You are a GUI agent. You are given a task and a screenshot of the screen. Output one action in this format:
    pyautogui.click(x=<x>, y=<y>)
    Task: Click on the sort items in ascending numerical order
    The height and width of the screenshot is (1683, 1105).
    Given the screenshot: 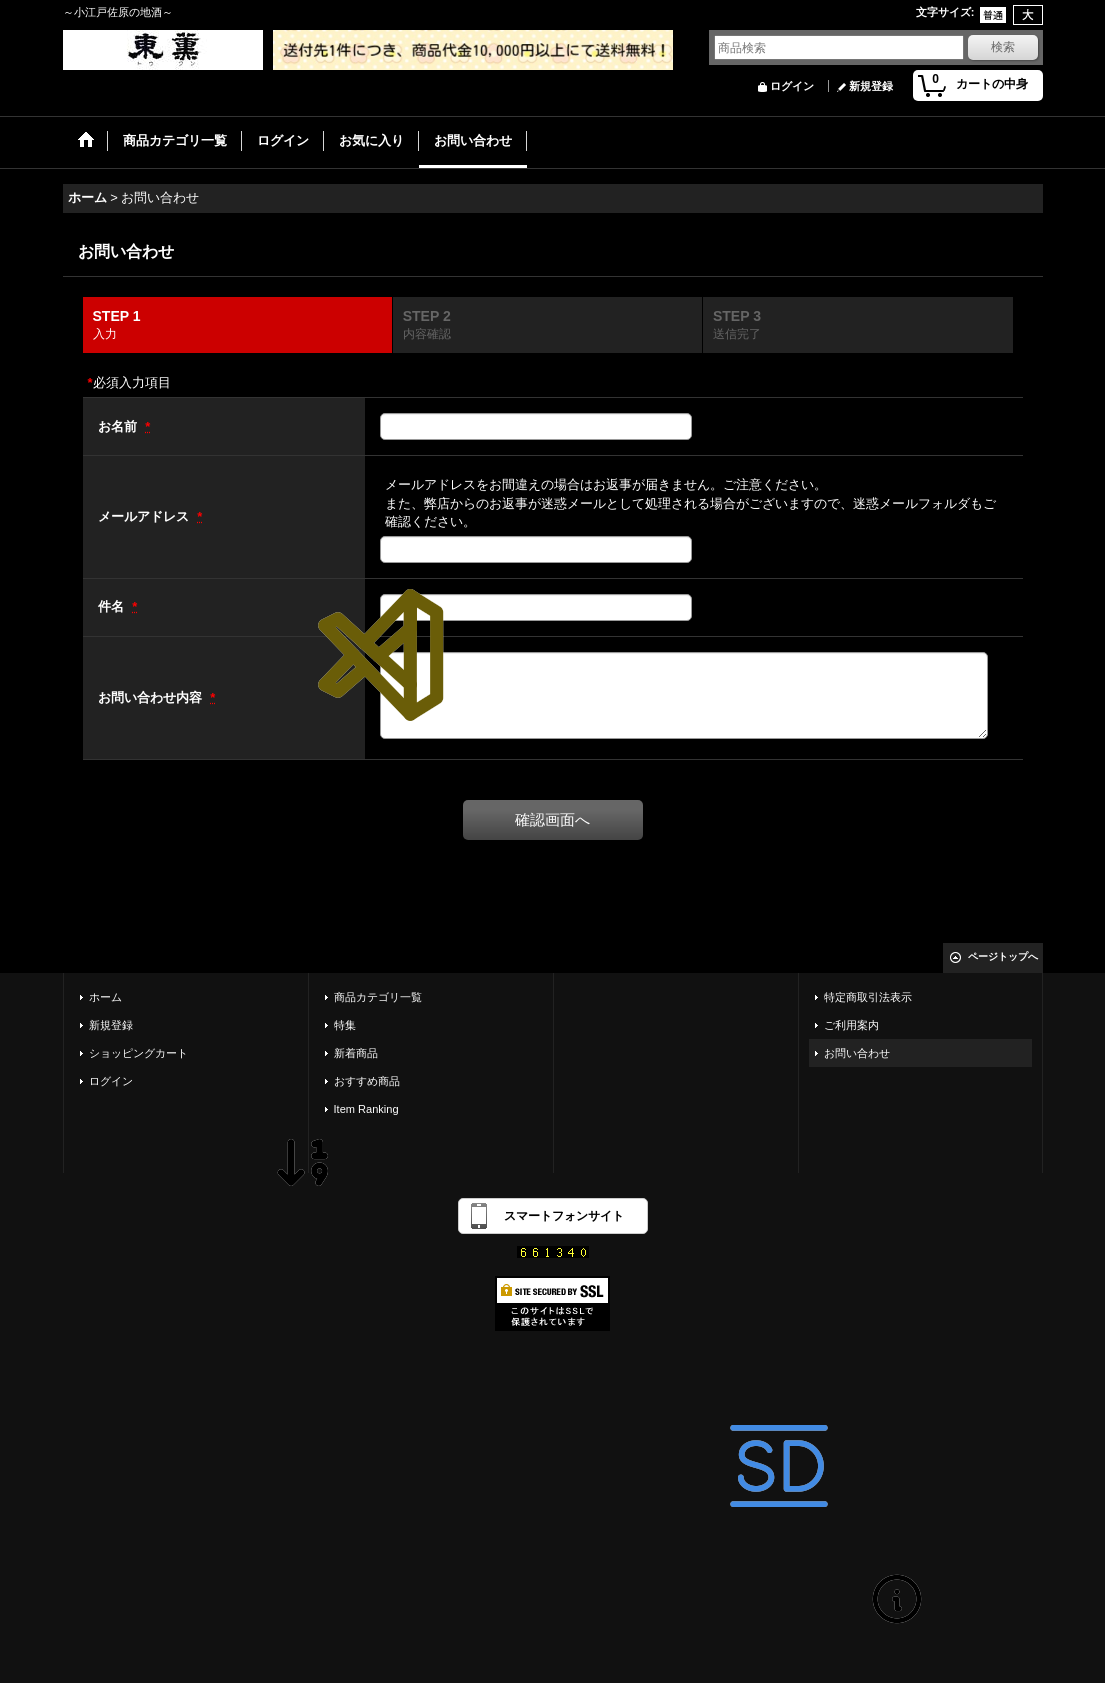 What is the action you would take?
    pyautogui.click(x=304, y=1162)
    